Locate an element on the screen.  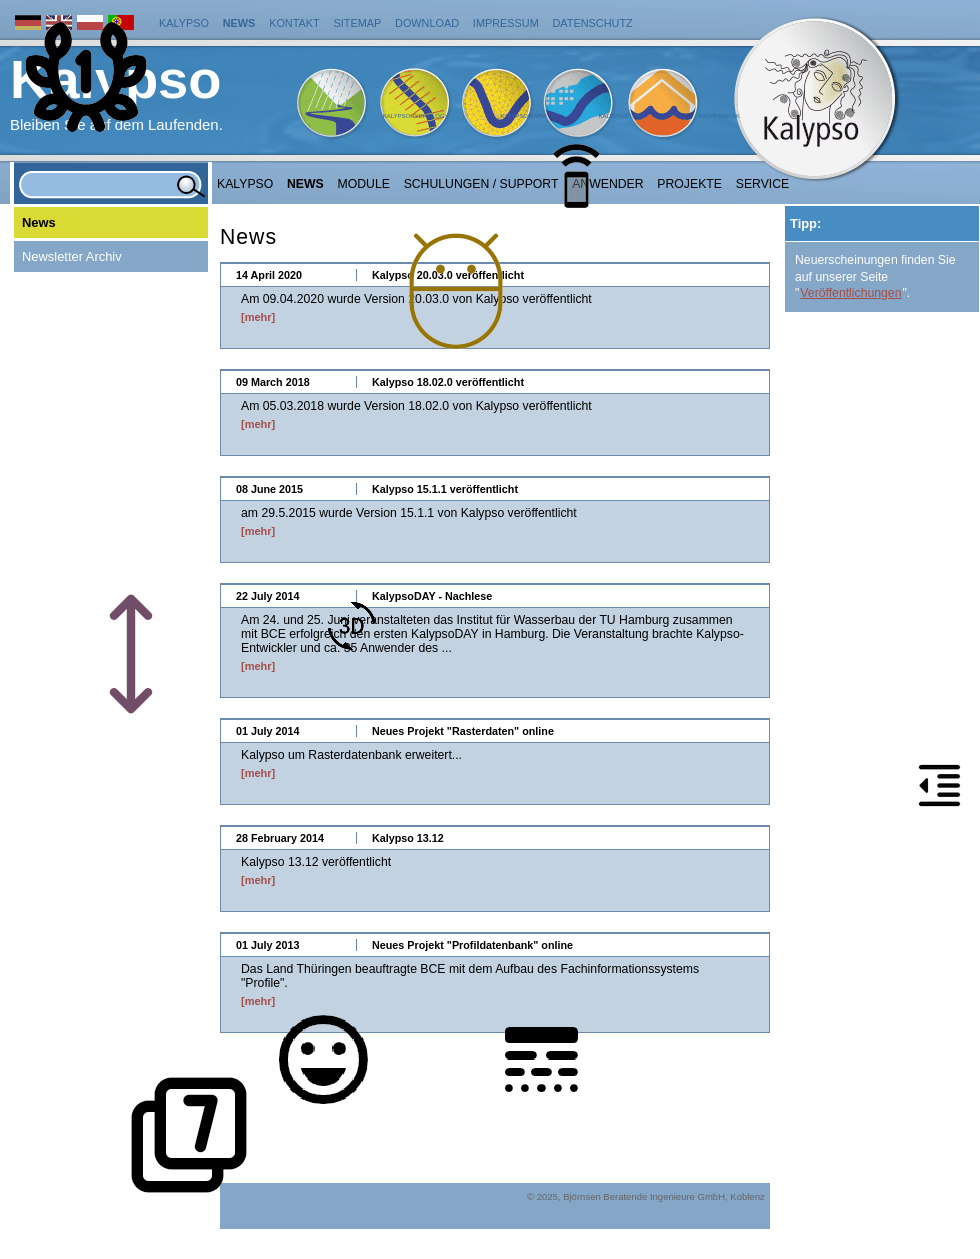
decrease text indentation is located at coordinates (939, 785).